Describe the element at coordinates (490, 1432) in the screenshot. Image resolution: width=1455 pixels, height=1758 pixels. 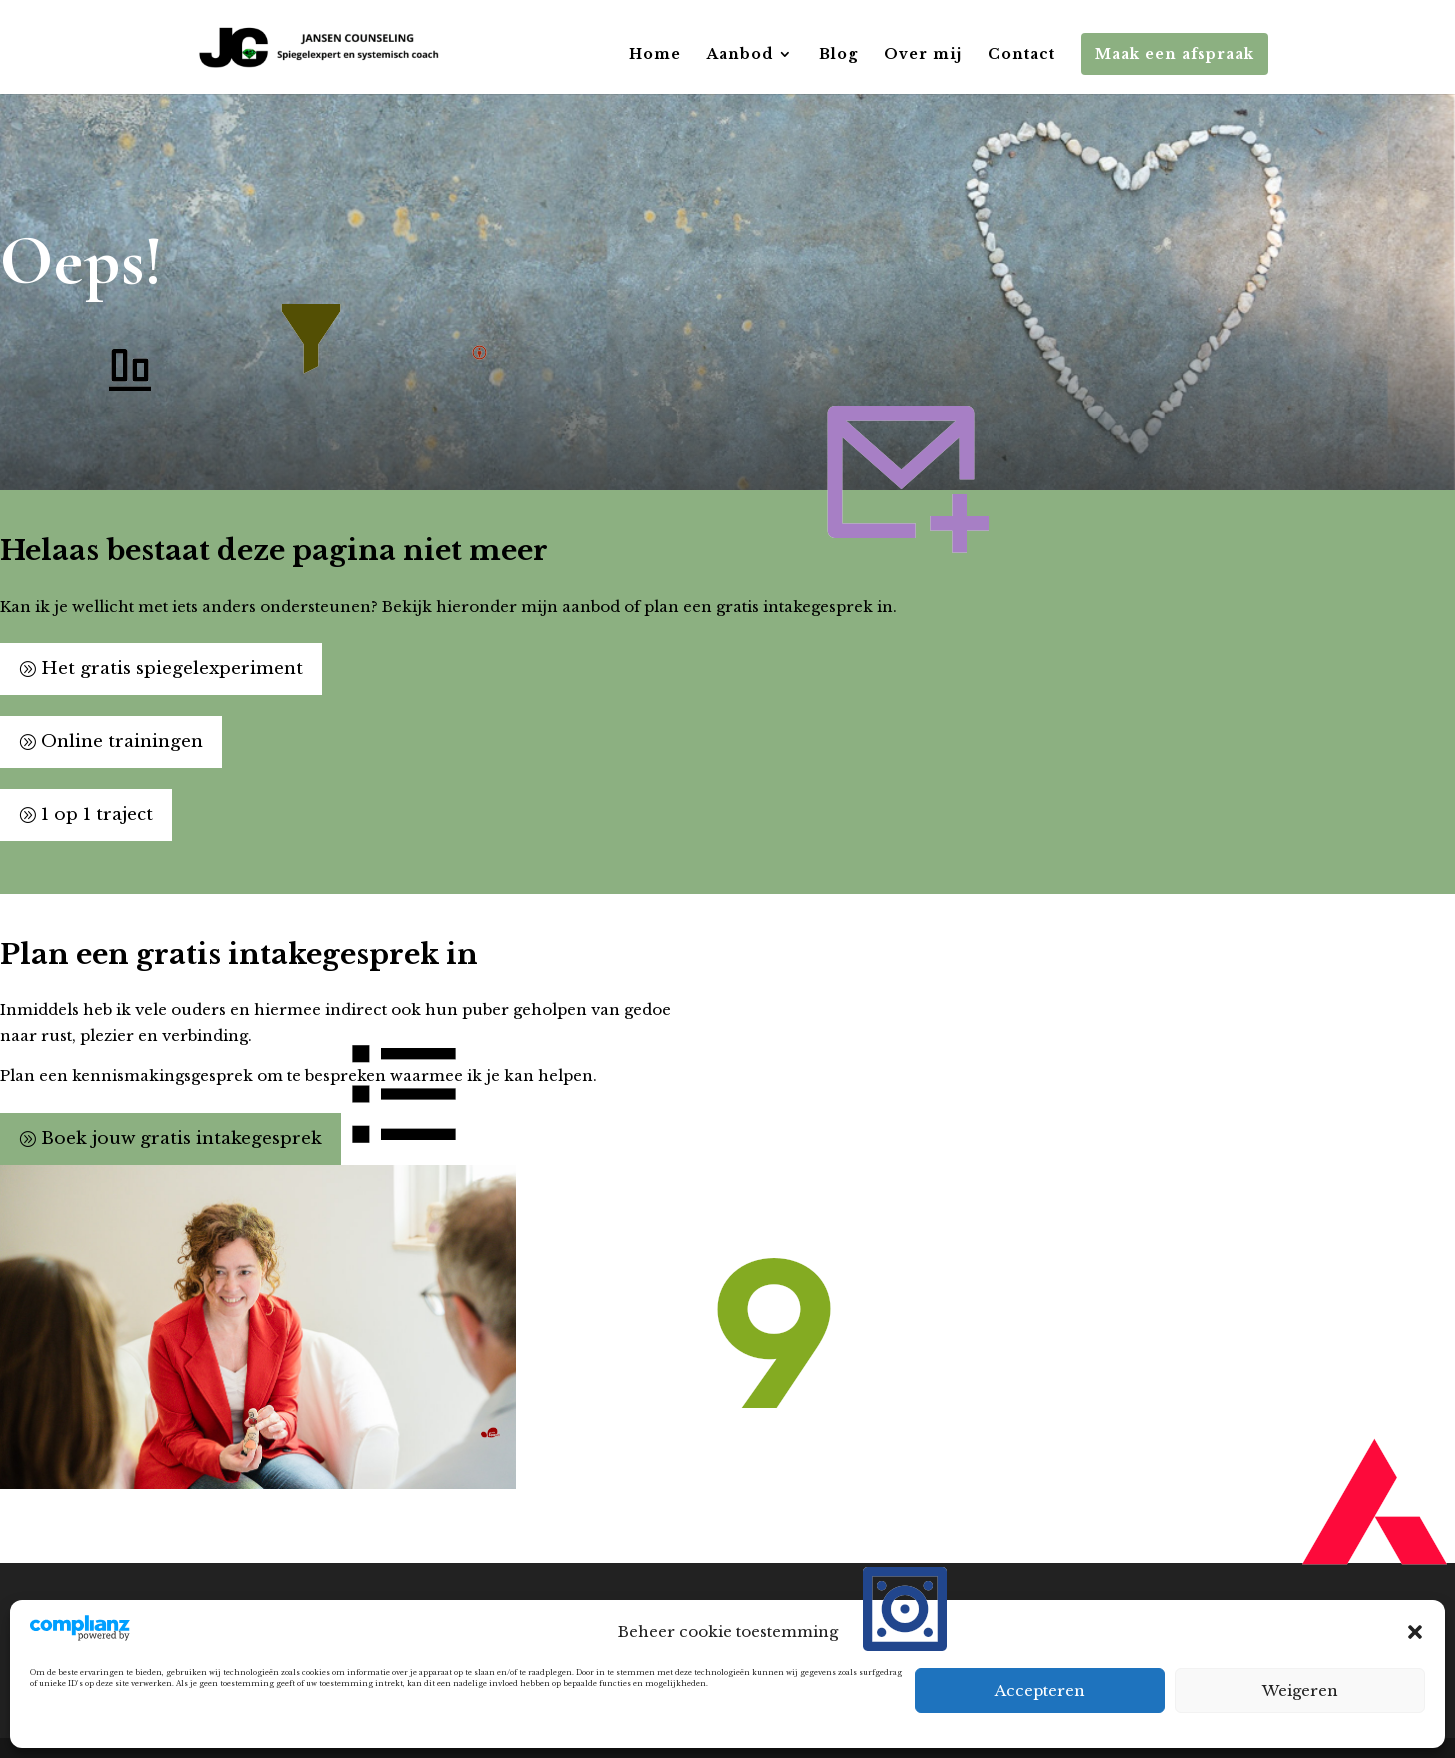
I see `scikit-learn machine learning library logo` at that location.